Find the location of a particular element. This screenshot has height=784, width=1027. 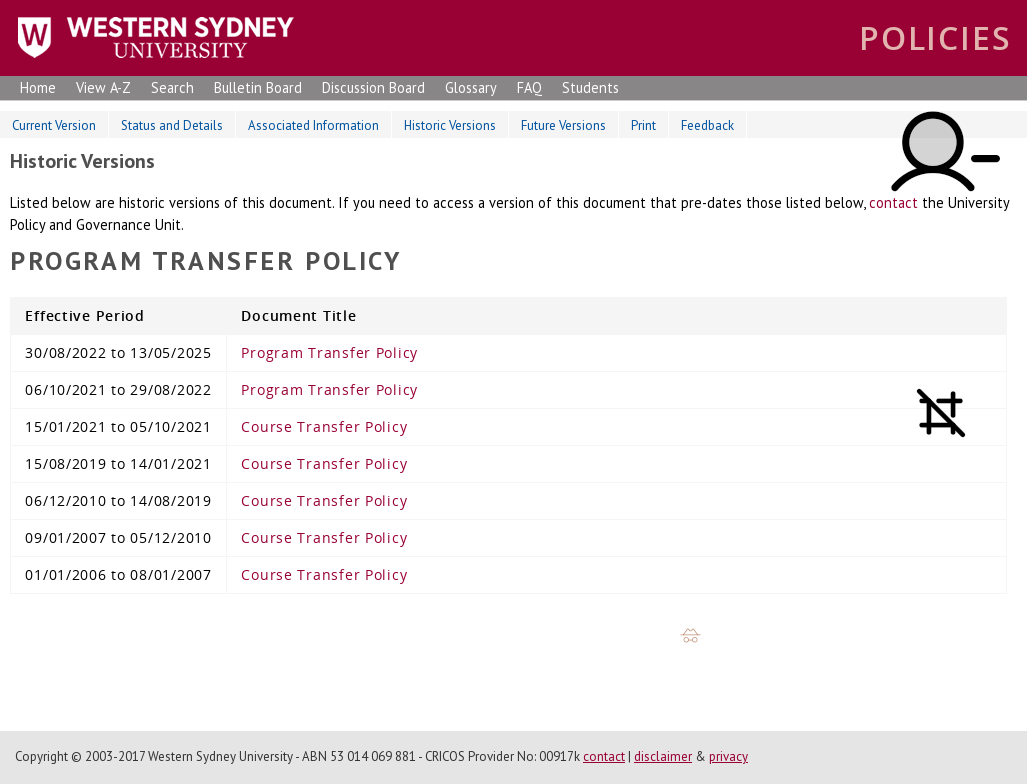

remove a user or contact is located at coordinates (942, 155).